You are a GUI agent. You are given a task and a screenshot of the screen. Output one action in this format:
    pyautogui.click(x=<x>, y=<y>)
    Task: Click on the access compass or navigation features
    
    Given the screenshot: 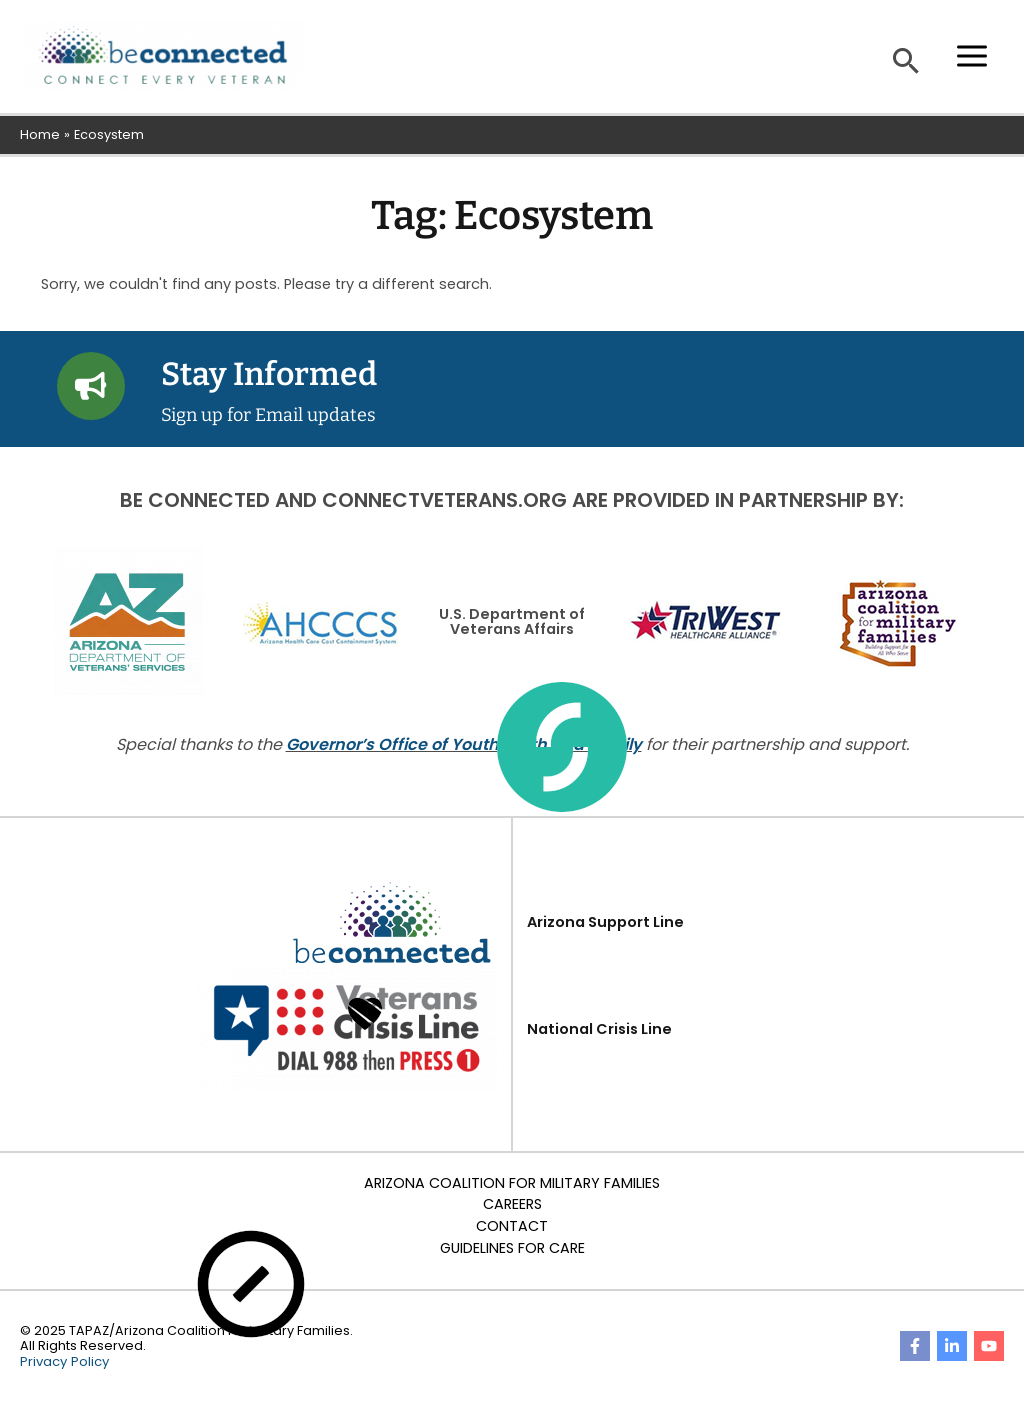 What is the action you would take?
    pyautogui.click(x=251, y=1284)
    